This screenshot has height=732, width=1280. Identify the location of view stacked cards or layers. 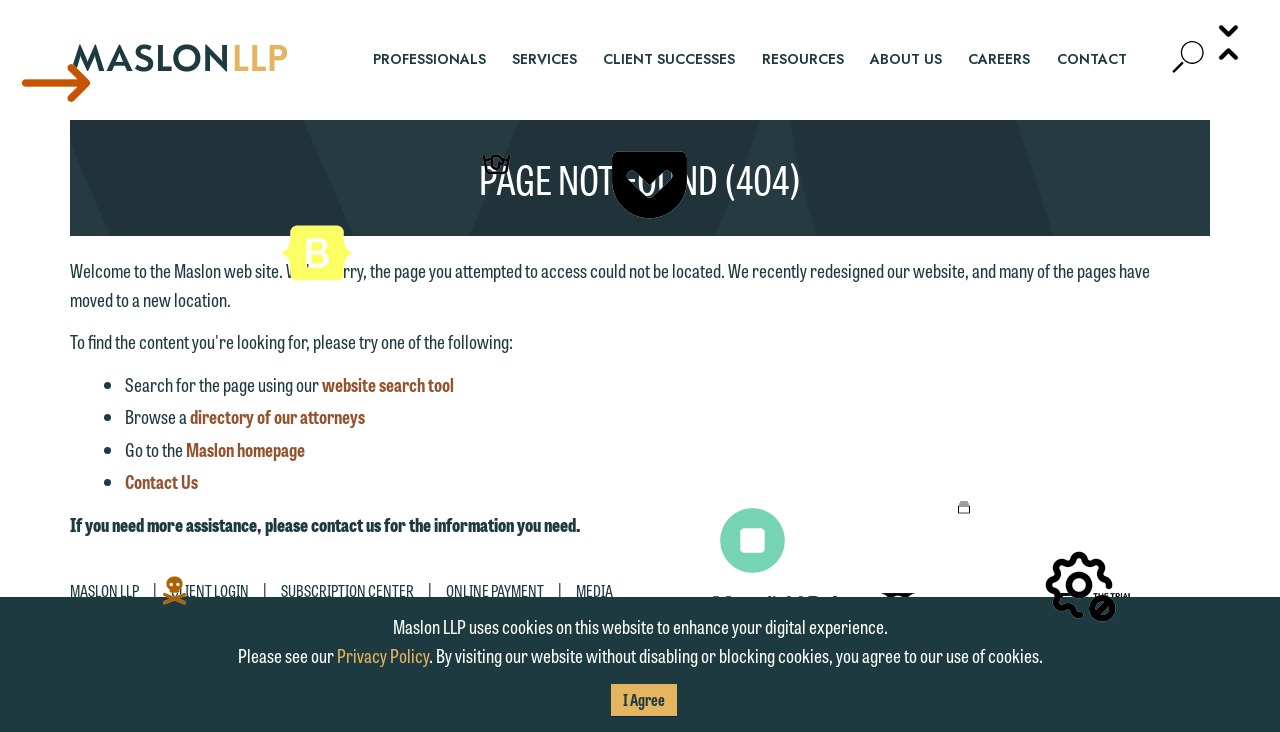
(964, 508).